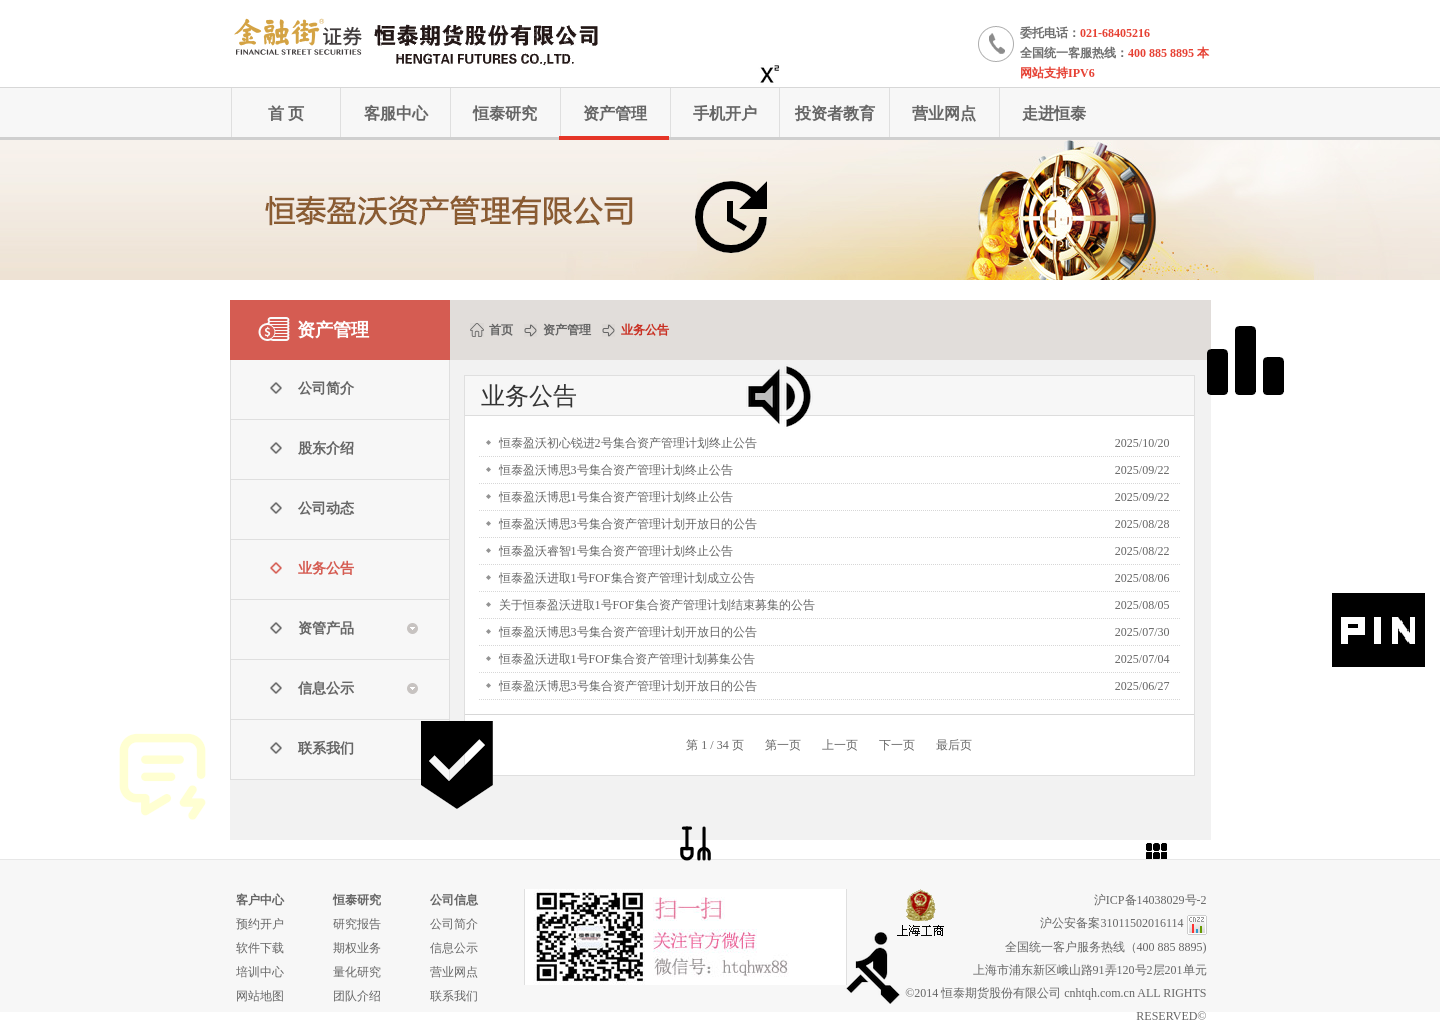  I want to click on format selected text as superscript, so click(767, 74).